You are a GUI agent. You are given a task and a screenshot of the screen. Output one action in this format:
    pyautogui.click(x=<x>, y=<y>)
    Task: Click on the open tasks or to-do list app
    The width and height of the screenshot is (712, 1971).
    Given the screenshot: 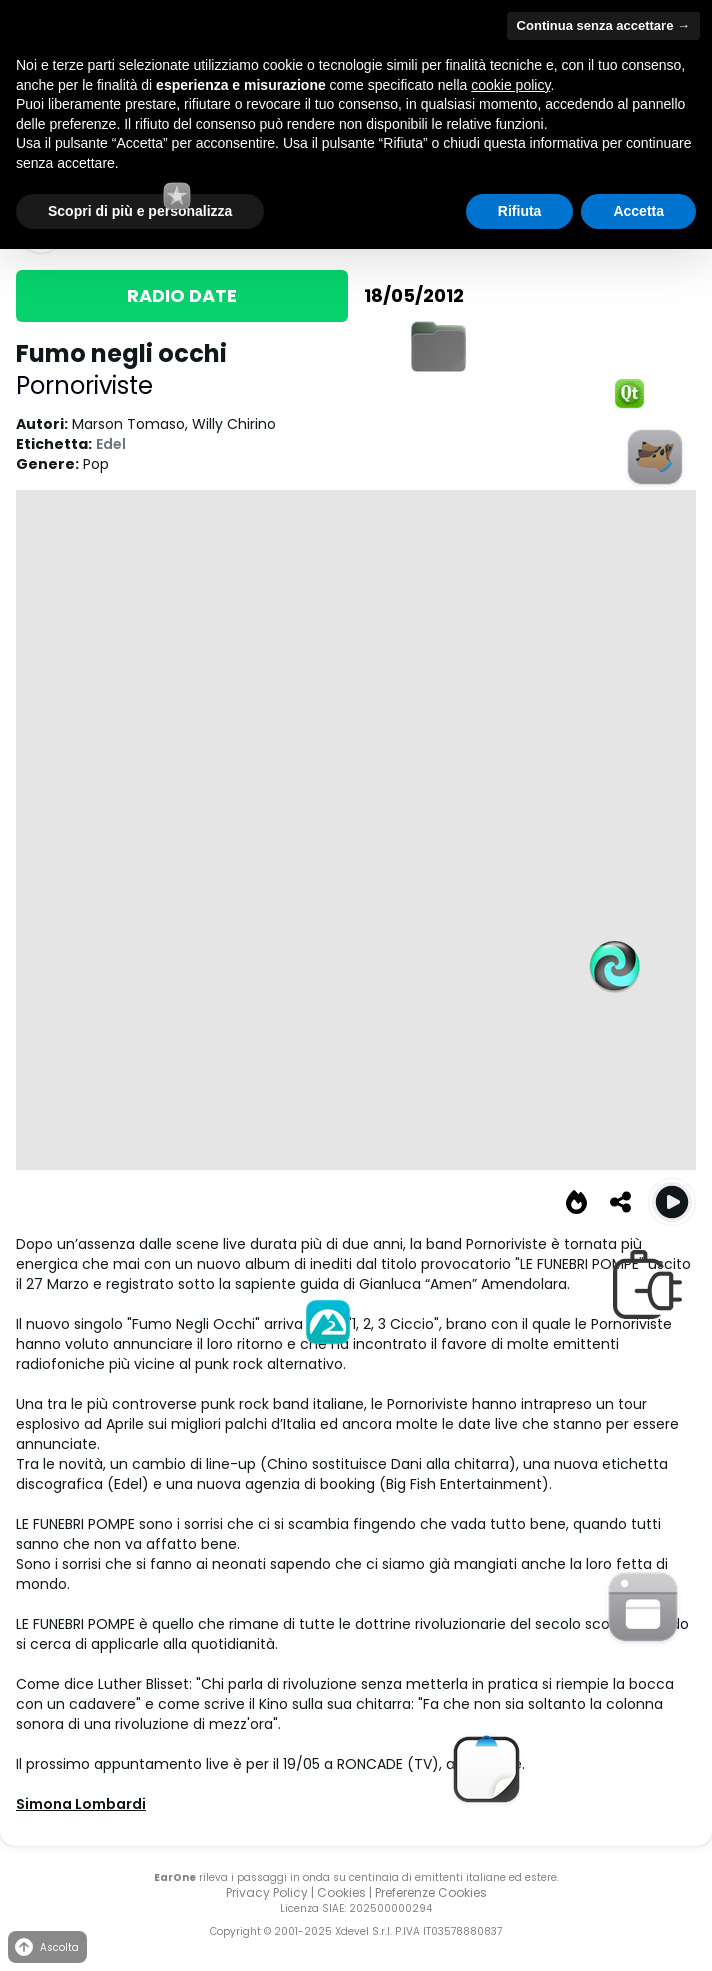 What is the action you would take?
    pyautogui.click(x=486, y=1769)
    